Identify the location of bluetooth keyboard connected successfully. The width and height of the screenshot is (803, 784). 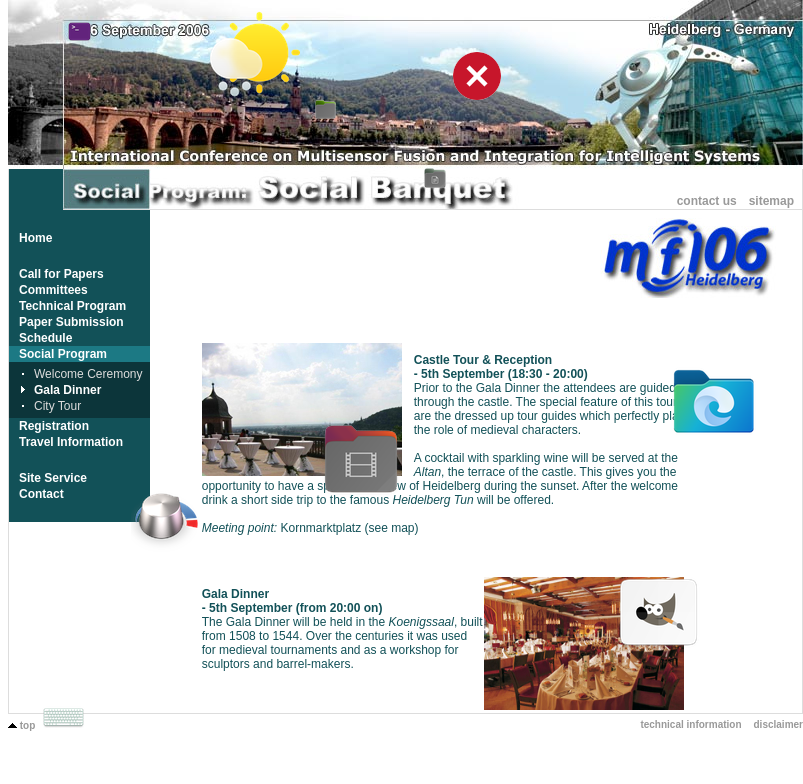
(63, 717).